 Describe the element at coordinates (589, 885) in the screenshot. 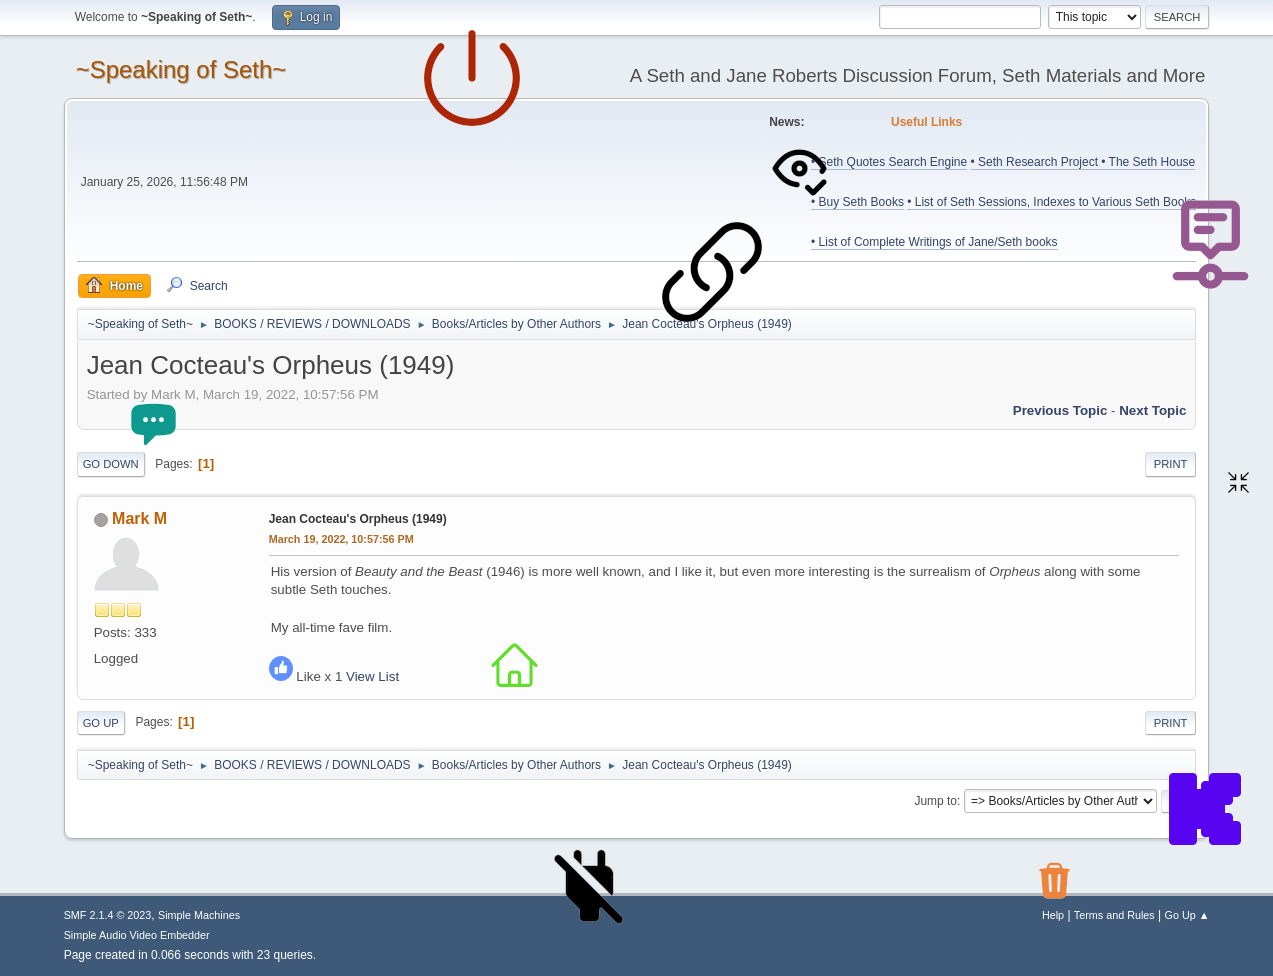

I see `power or charging is disabled` at that location.